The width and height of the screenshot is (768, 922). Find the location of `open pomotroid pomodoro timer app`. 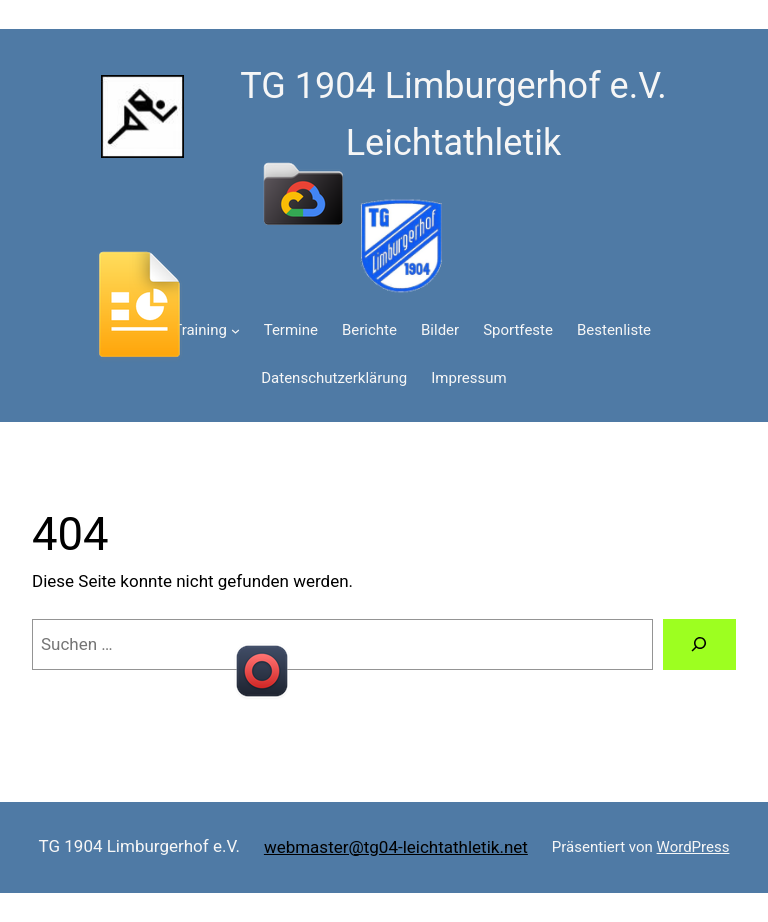

open pomotroid pomodoro timer app is located at coordinates (262, 671).